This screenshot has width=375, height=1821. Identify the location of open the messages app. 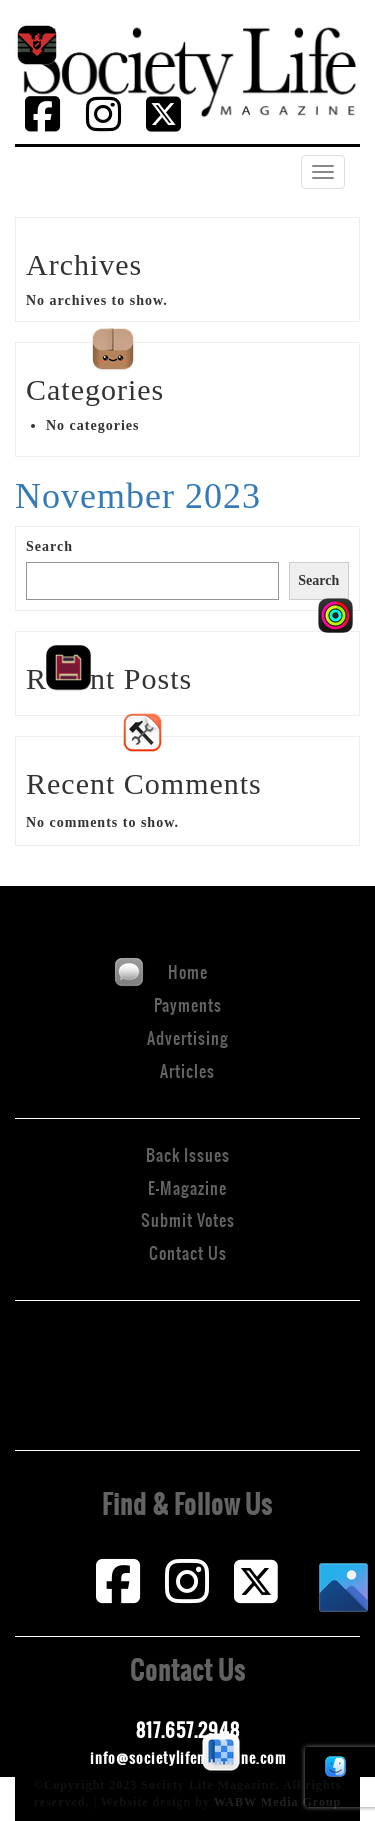
(129, 972).